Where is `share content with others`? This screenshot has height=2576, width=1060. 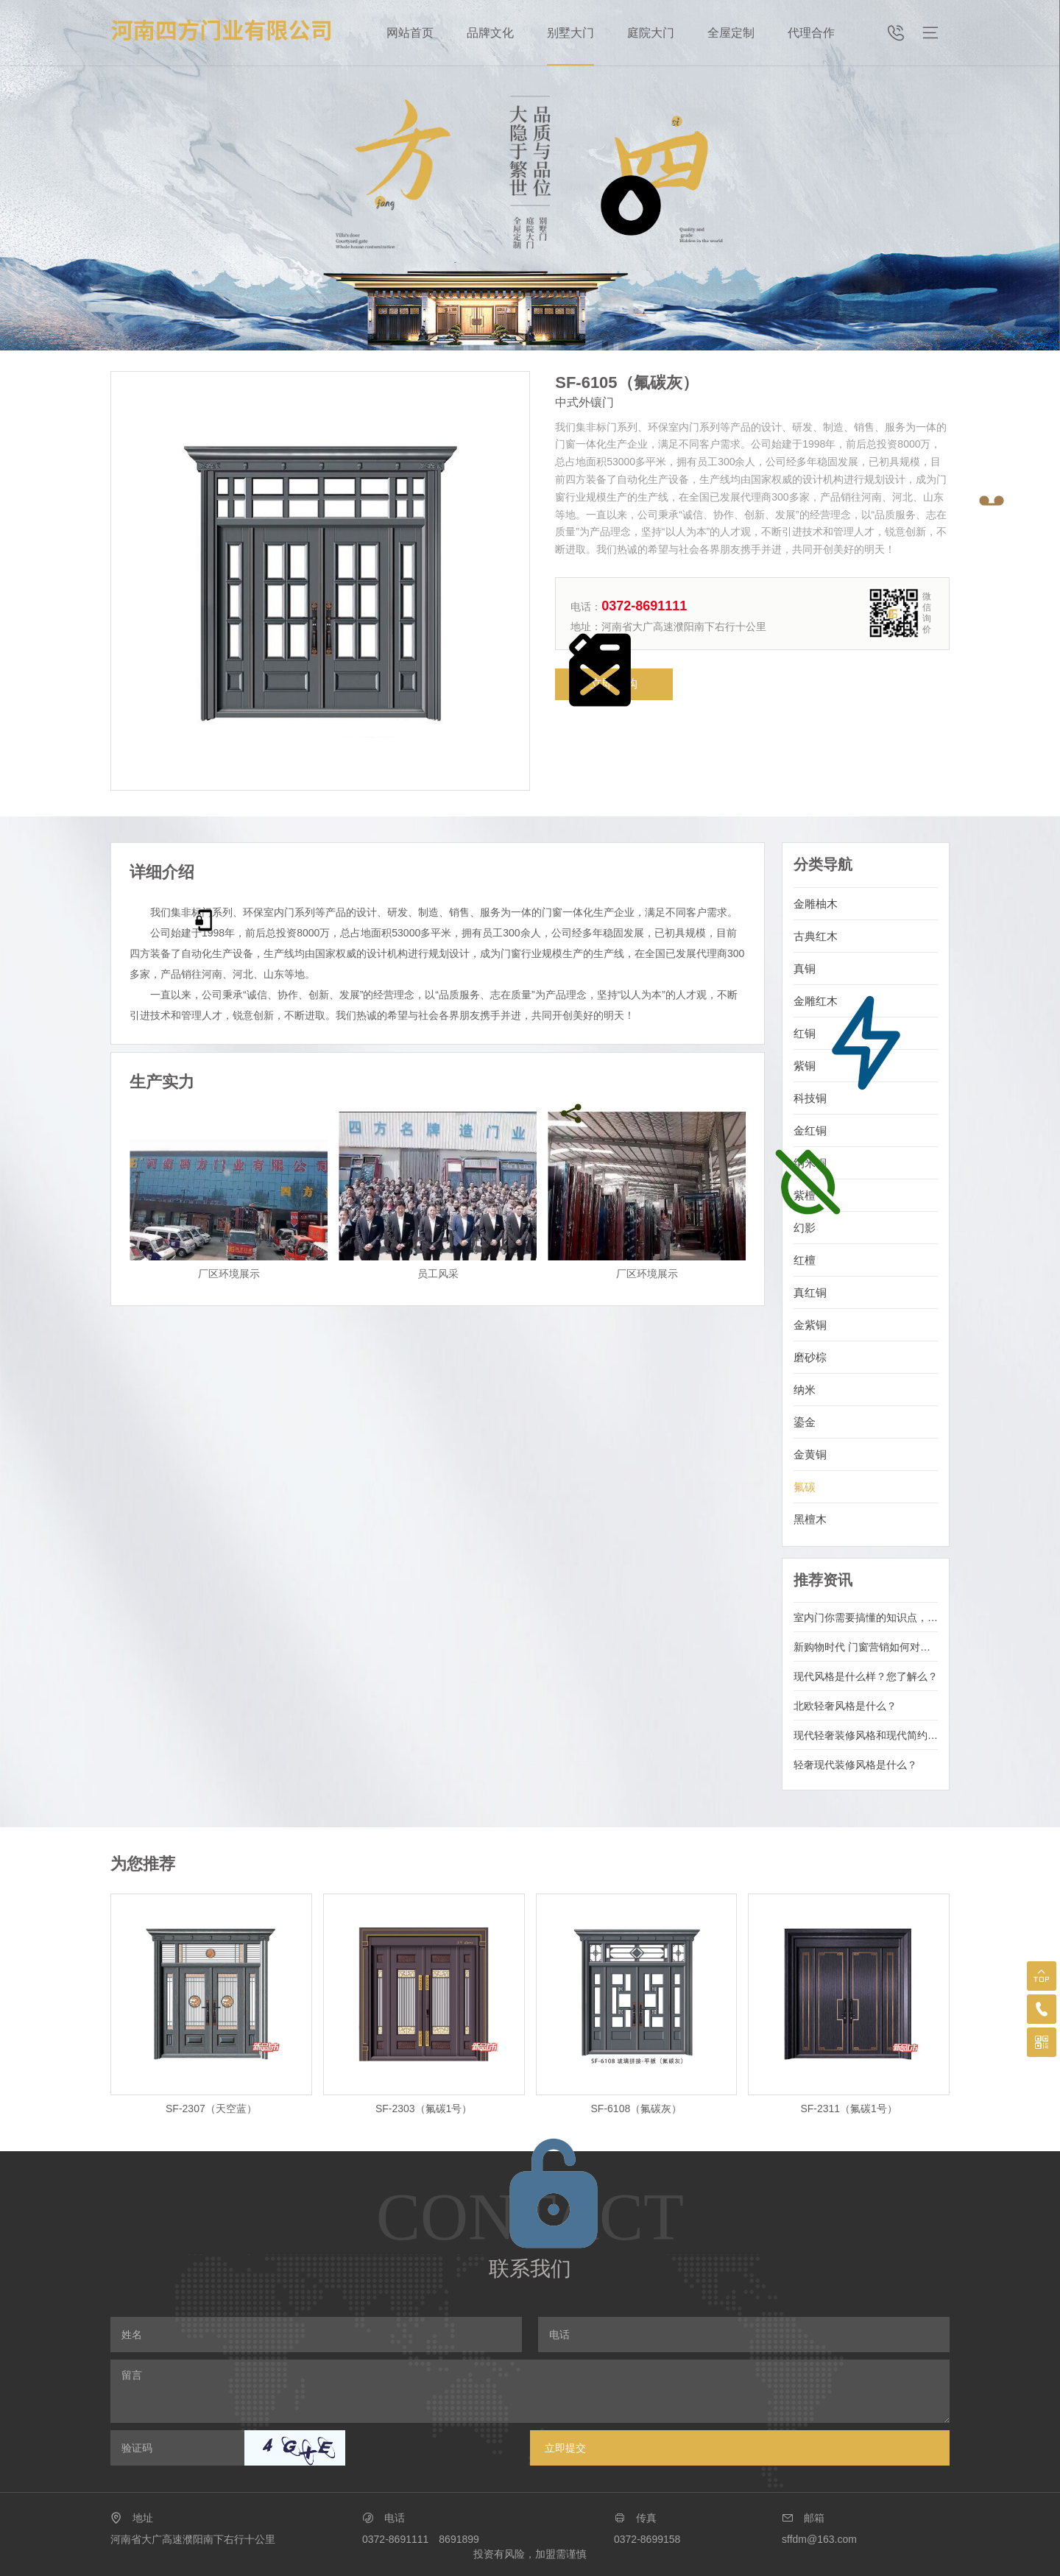 share content with others is located at coordinates (571, 1113).